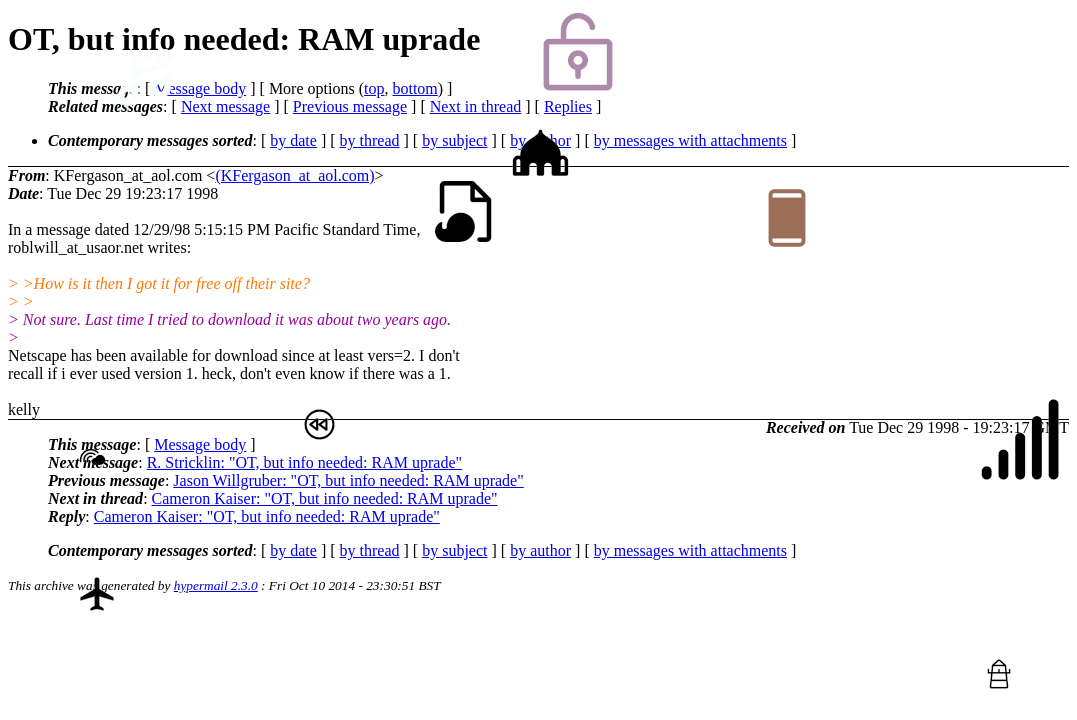 The height and width of the screenshot is (720, 1077). I want to click on find nearby mosques, so click(540, 155).